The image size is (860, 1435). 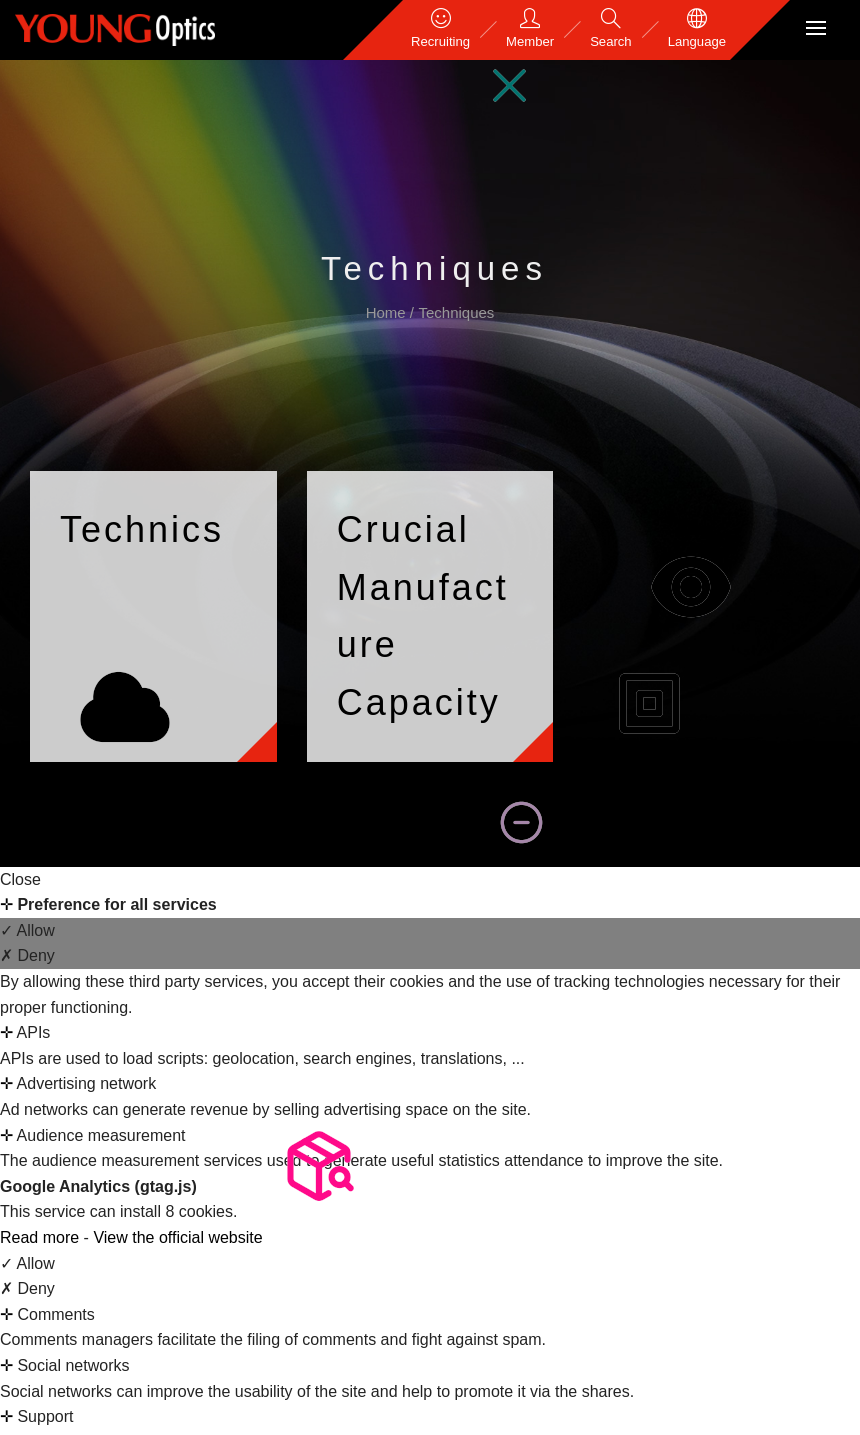 I want to click on close a dialog or modal, so click(x=509, y=85).